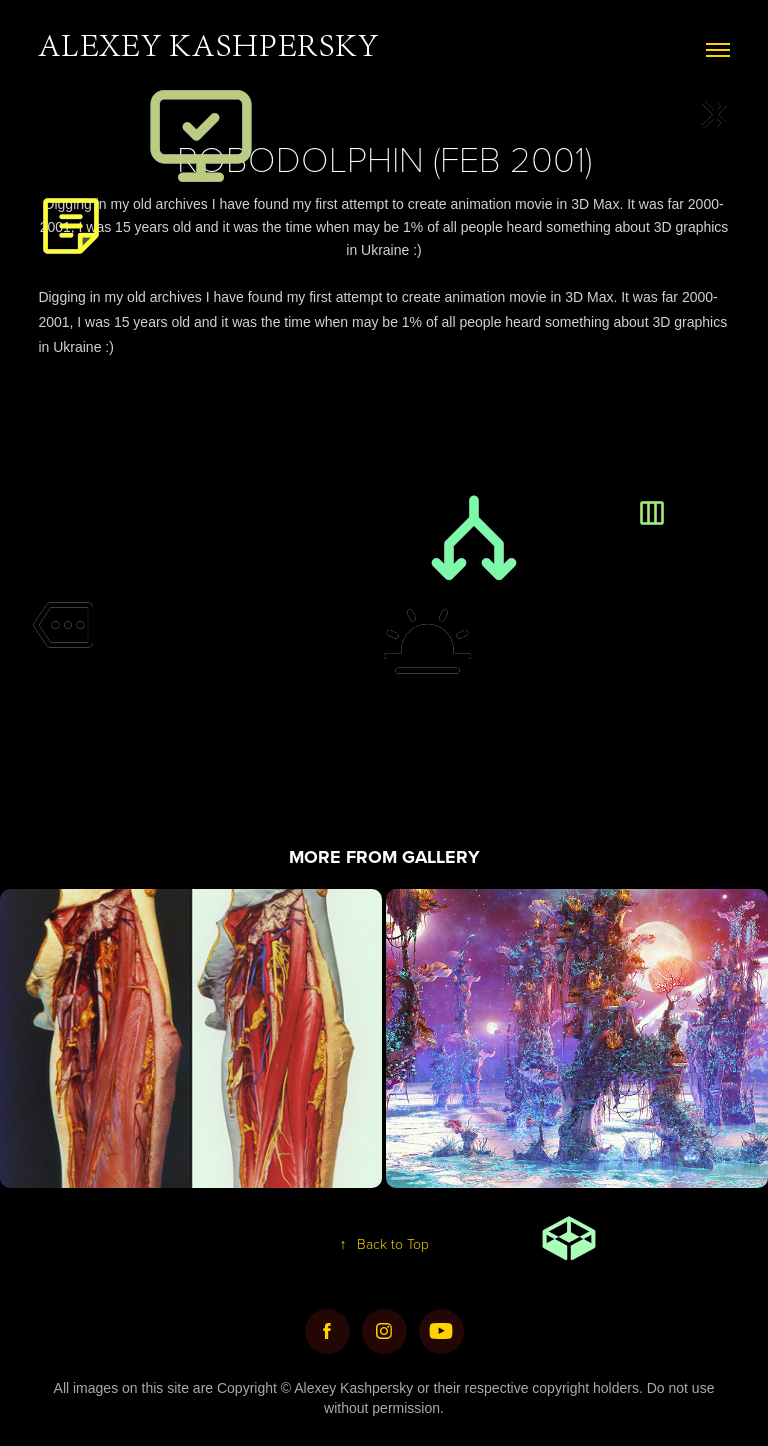 Image resolution: width=768 pixels, height=1446 pixels. I want to click on open codepen to view or edit code snippets, so click(569, 1239).